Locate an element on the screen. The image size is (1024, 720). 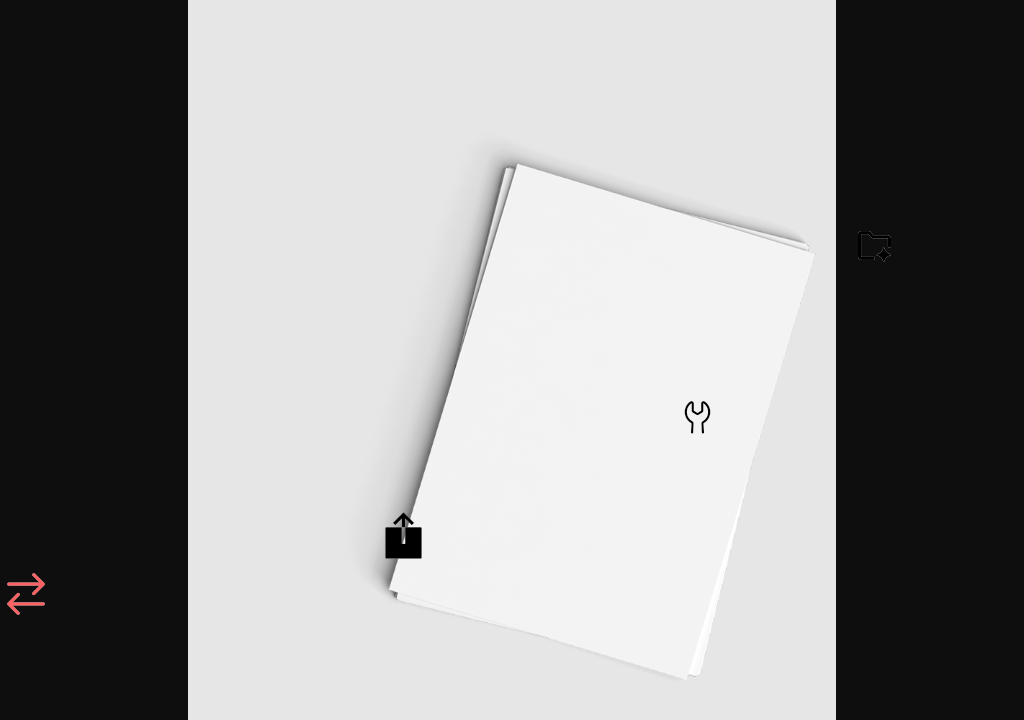
switch between two views or modes is located at coordinates (26, 594).